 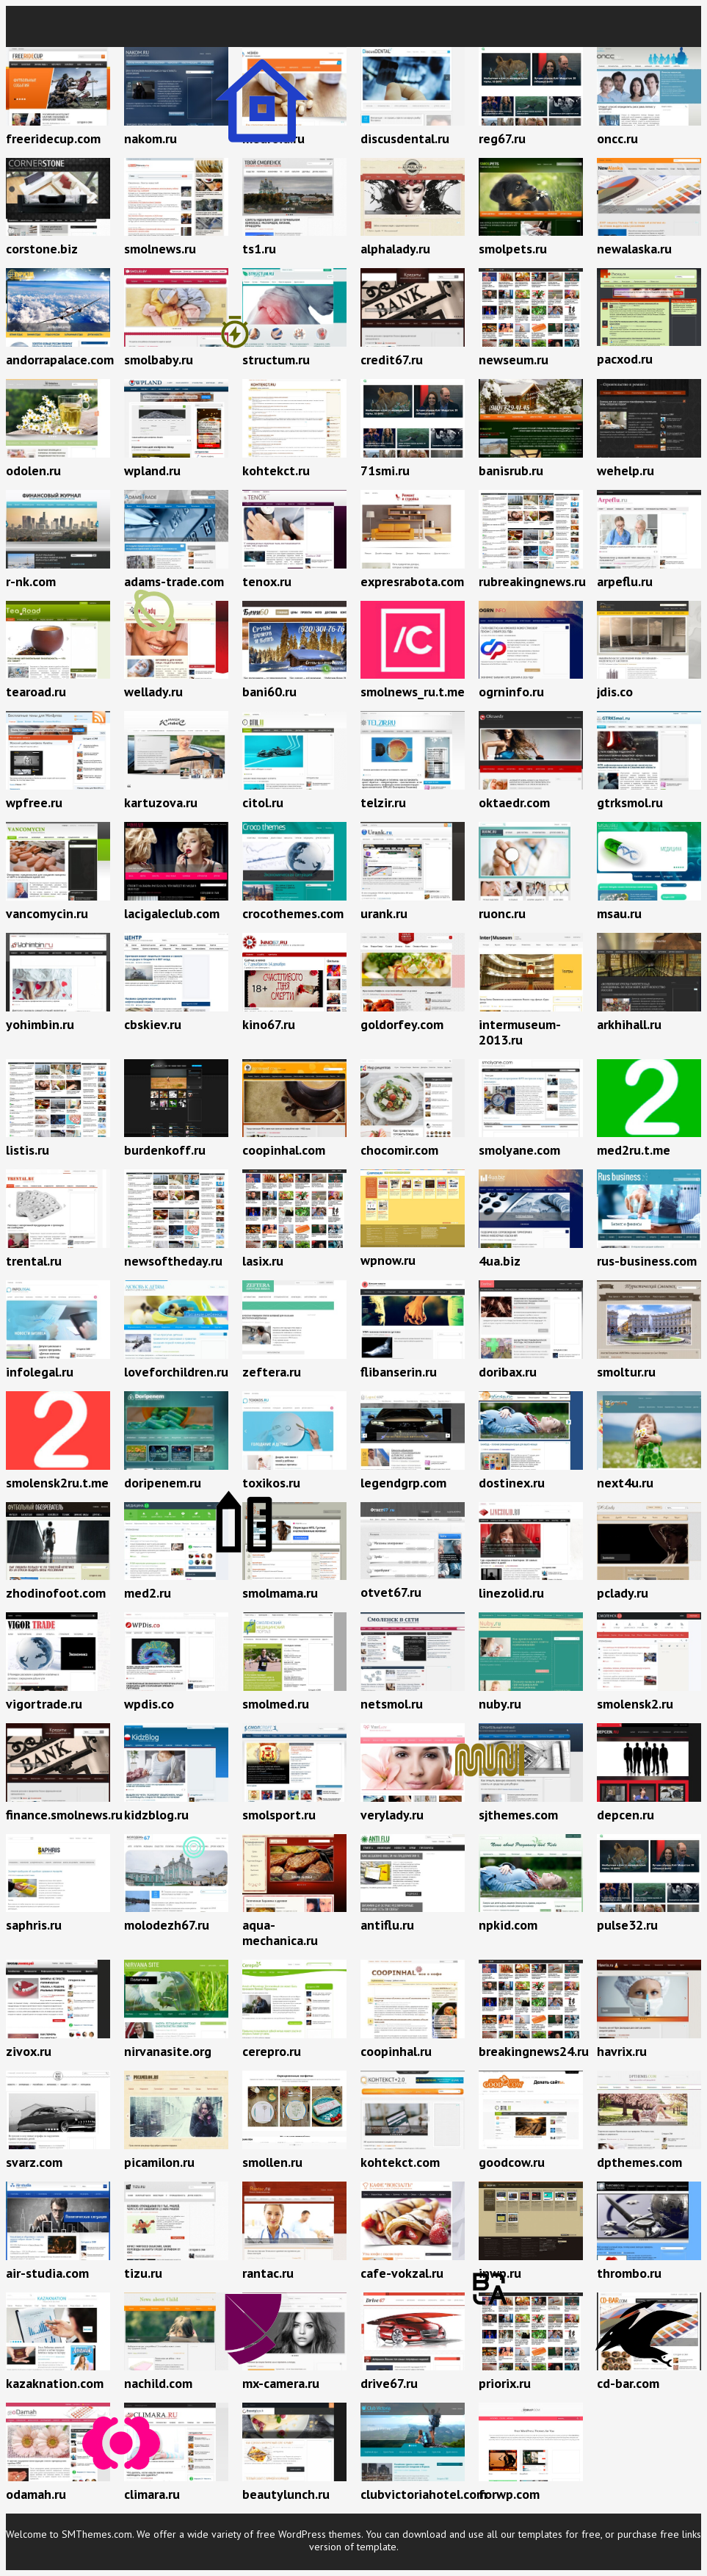 I want to click on set a quick timer or speed countdown, so click(x=235, y=333).